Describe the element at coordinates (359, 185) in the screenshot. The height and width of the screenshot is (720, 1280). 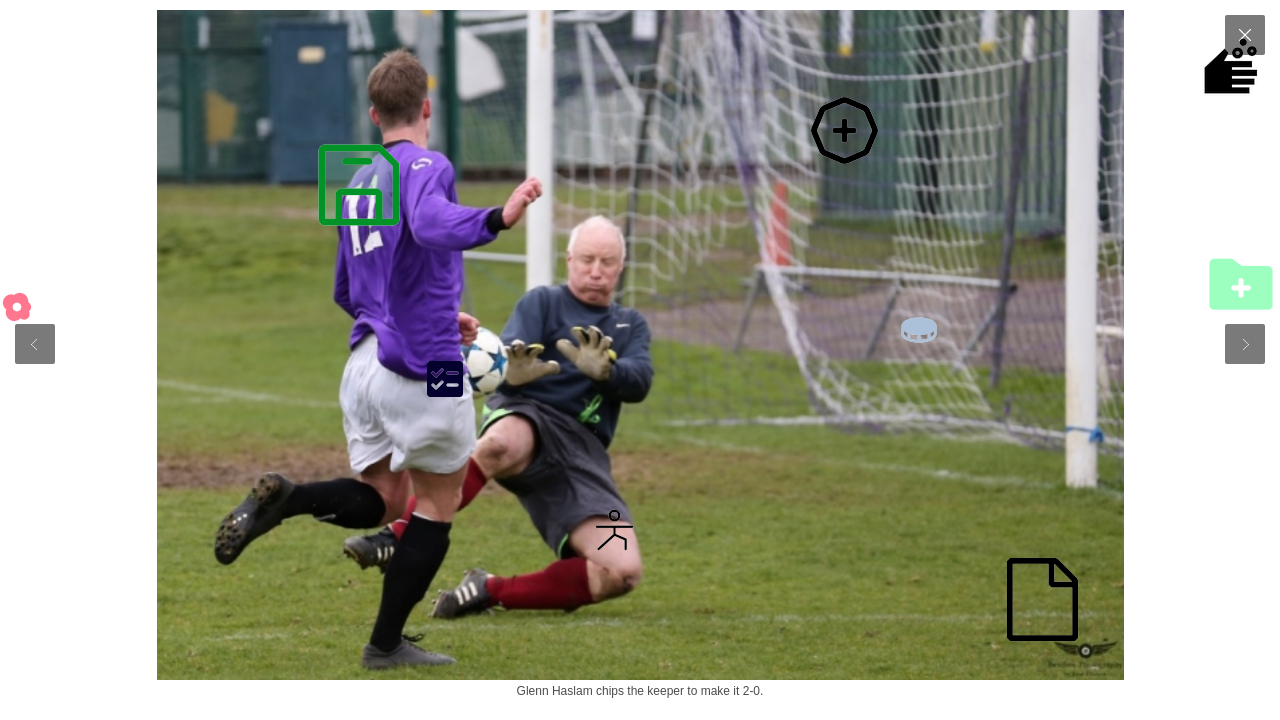
I see `save current file or document` at that location.